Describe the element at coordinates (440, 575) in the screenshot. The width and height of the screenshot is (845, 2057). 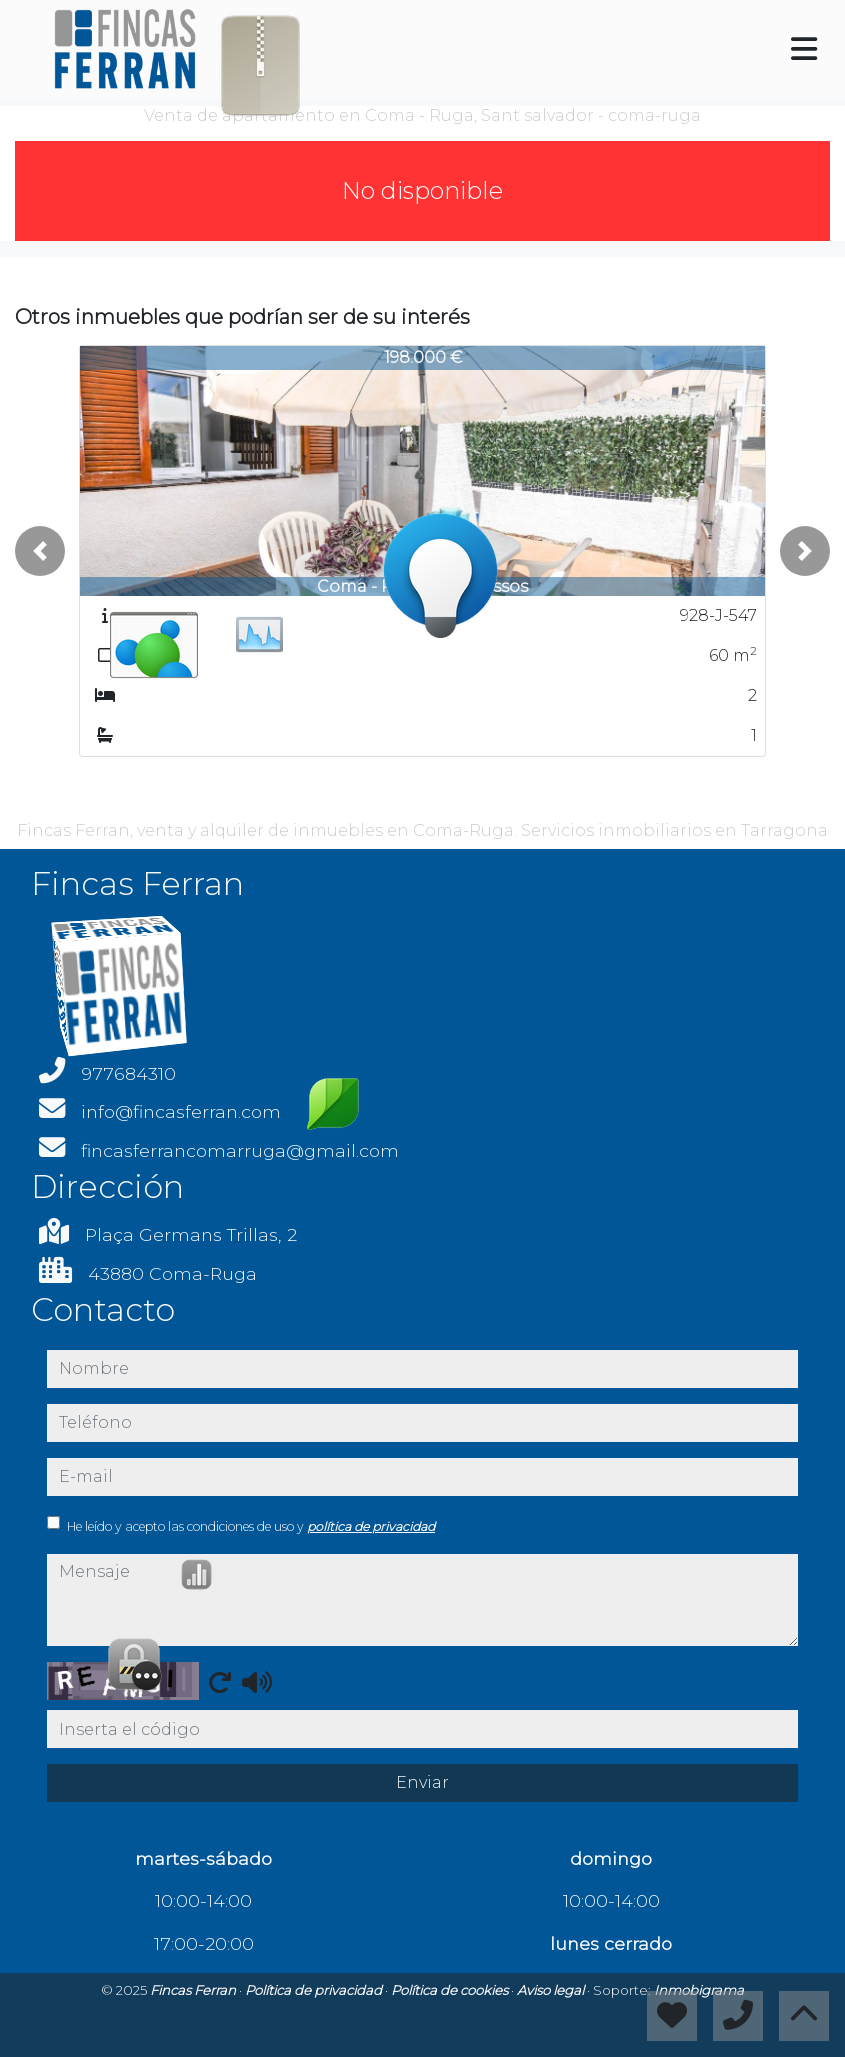
I see `open the tips app for helpful hints and tutorials` at that location.